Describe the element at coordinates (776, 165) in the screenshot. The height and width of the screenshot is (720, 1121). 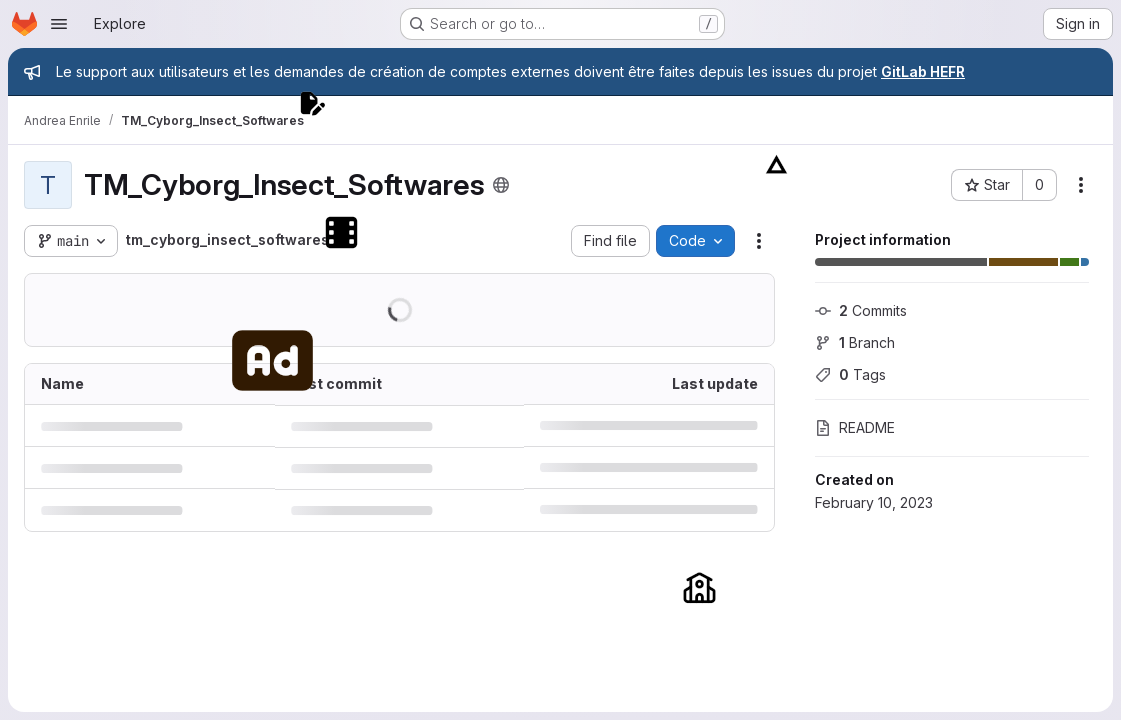
I see `unverified function breakpoint in debug mode` at that location.